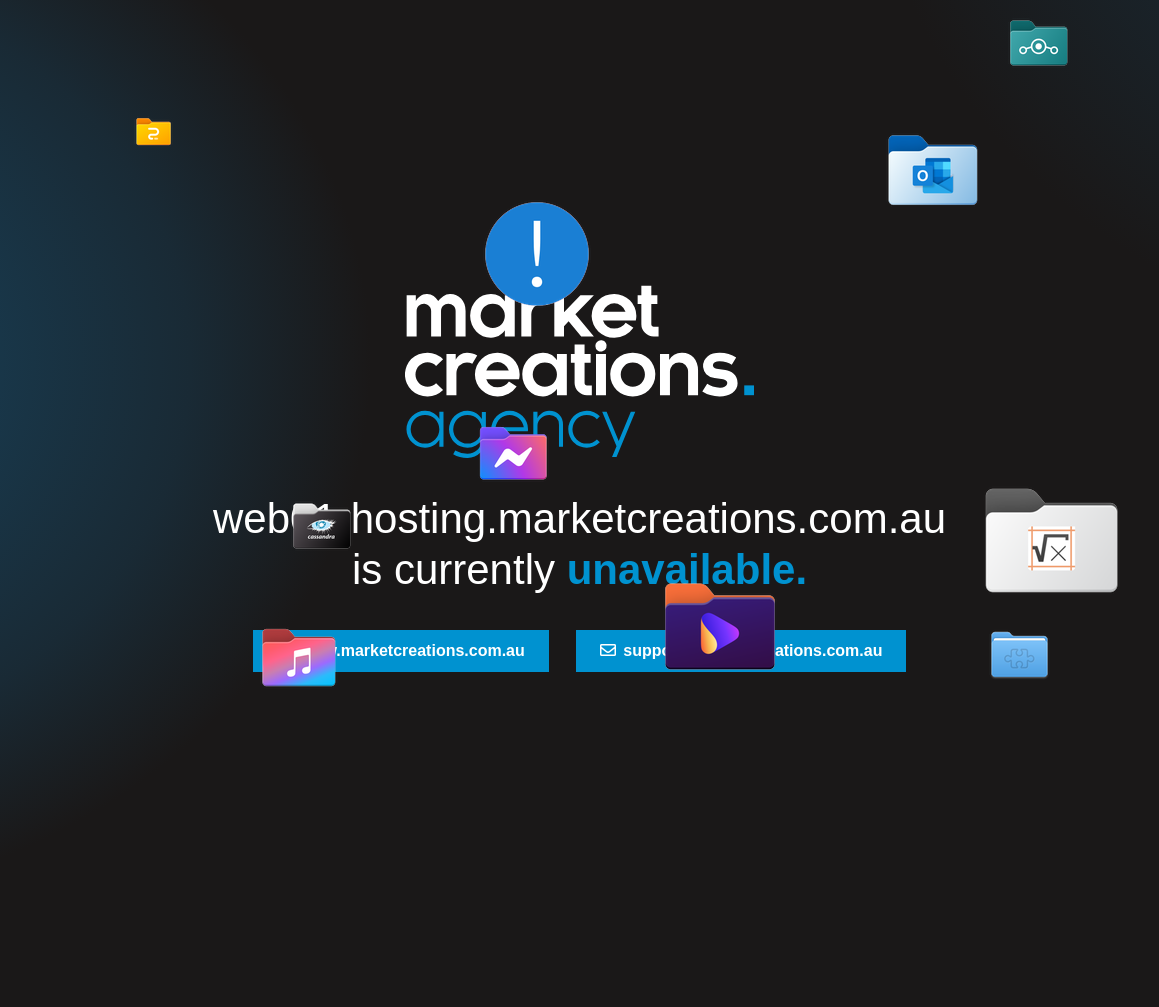 The width and height of the screenshot is (1159, 1007). What do you see at coordinates (153, 132) in the screenshot?
I see `open wondershare edrawproj project files folder` at bounding box center [153, 132].